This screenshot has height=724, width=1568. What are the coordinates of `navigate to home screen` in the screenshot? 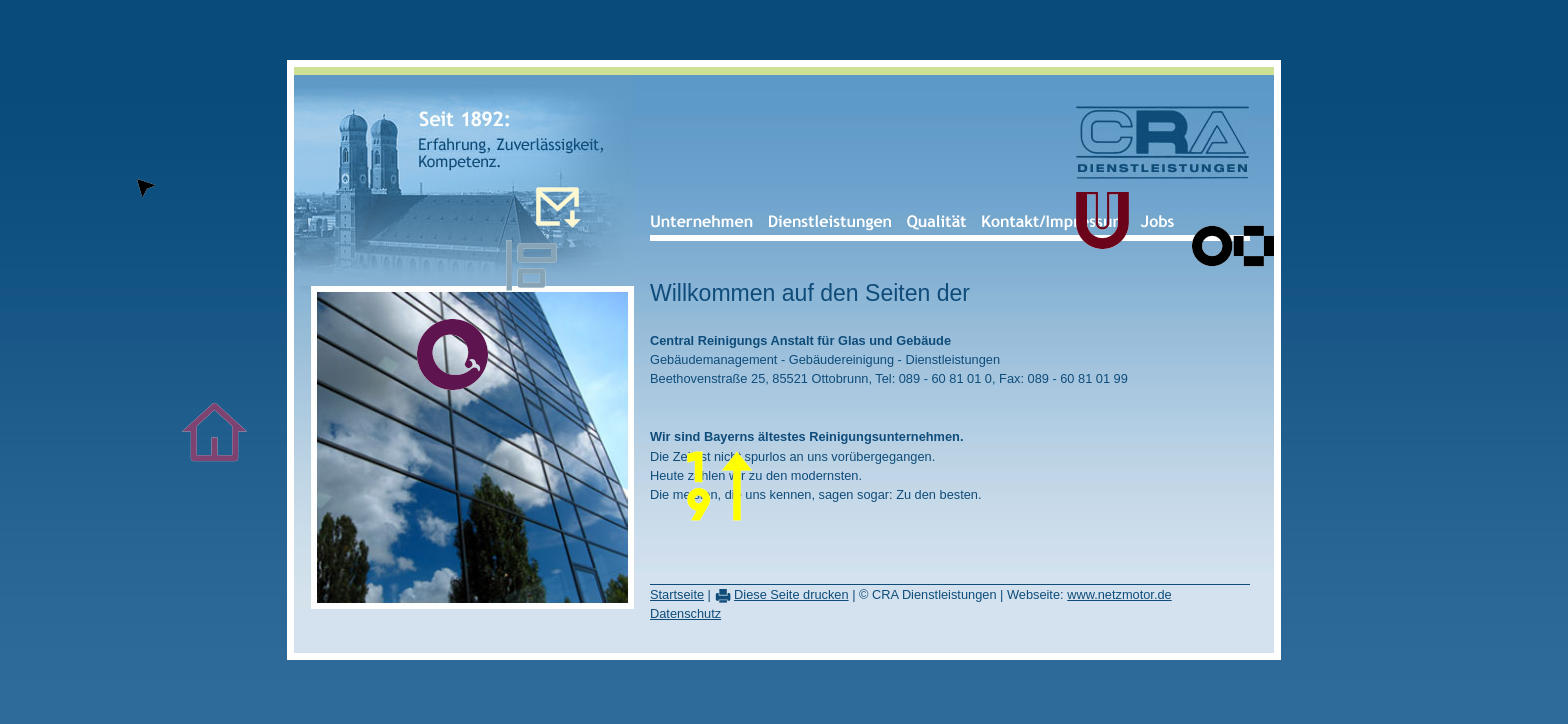 It's located at (214, 434).